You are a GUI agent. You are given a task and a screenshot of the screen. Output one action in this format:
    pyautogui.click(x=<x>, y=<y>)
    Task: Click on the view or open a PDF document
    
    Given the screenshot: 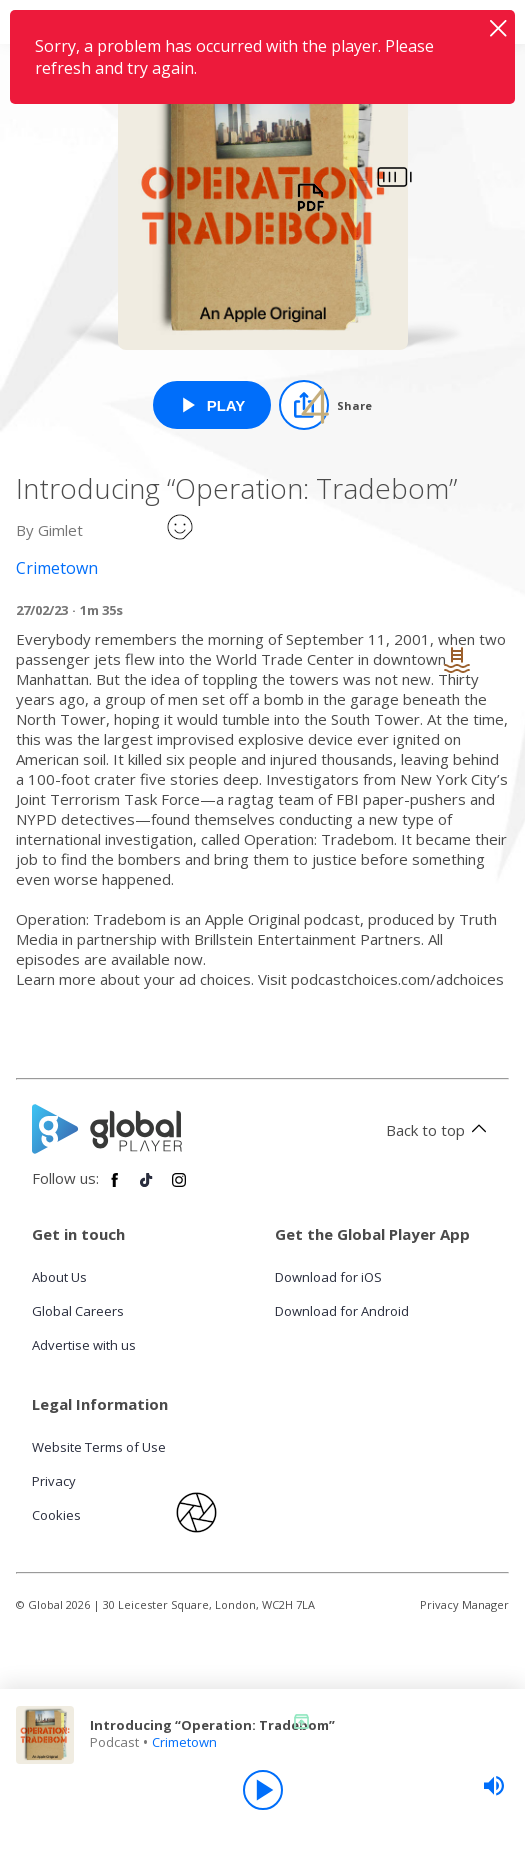 What is the action you would take?
    pyautogui.click(x=310, y=198)
    